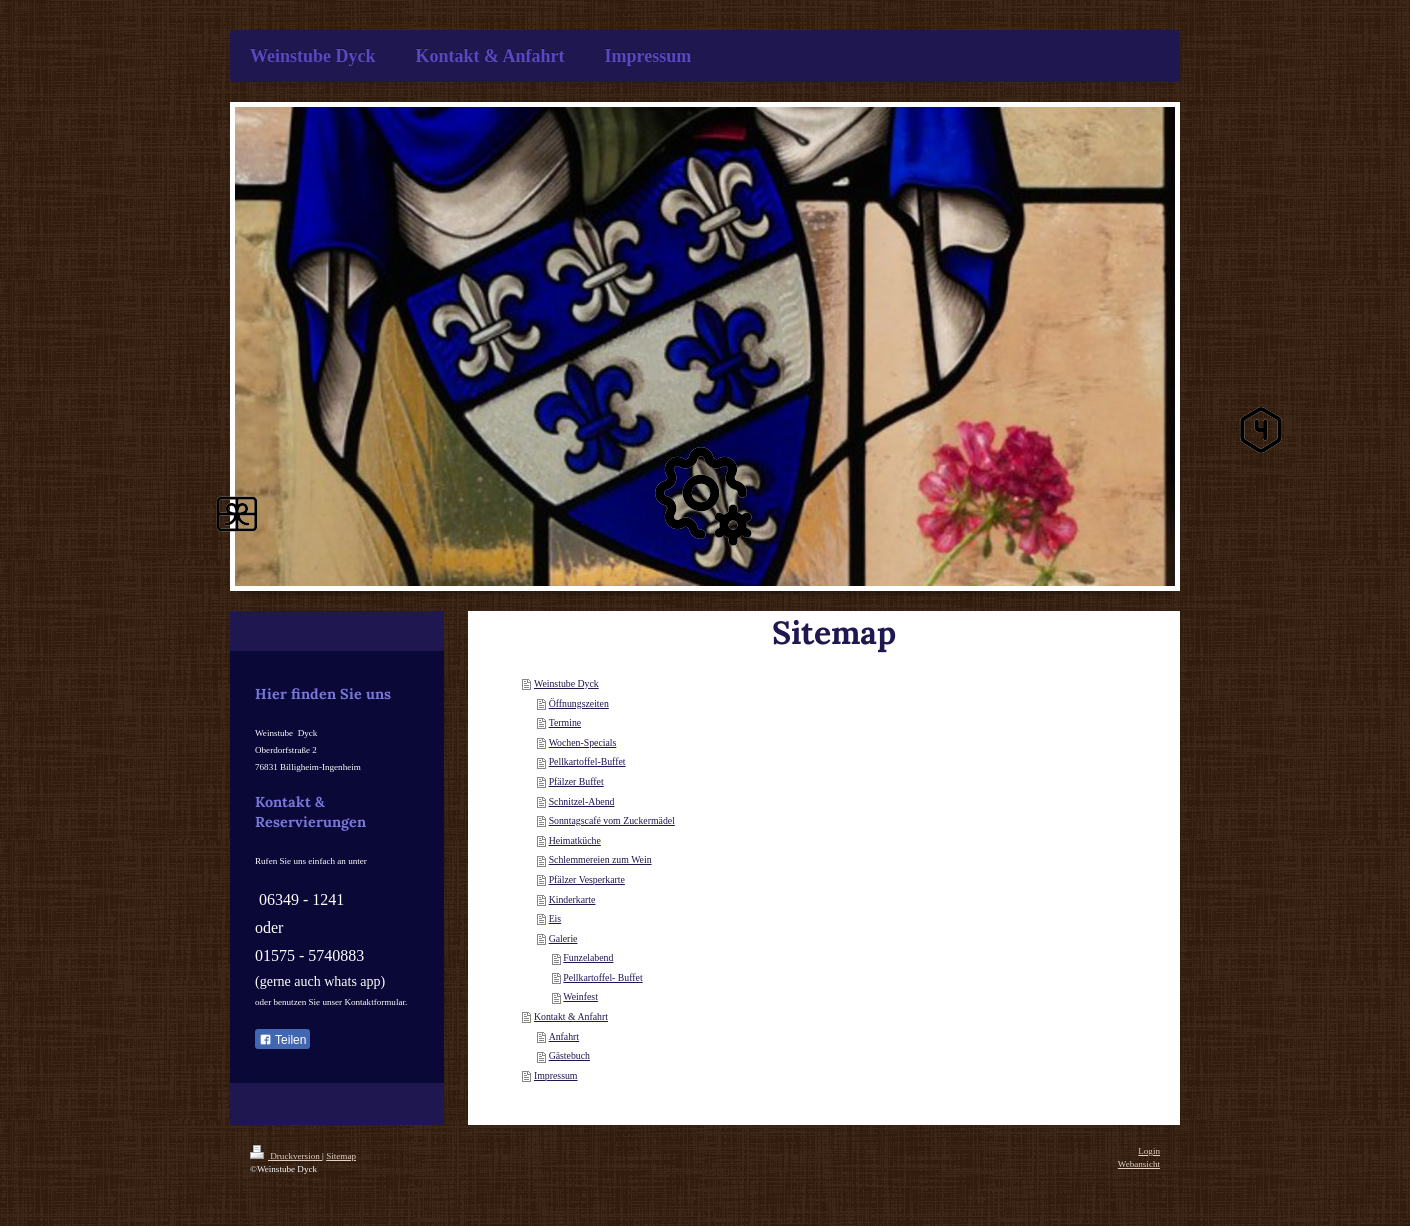 This screenshot has height=1226, width=1410. Describe the element at coordinates (701, 493) in the screenshot. I see `access settings or preferences` at that location.